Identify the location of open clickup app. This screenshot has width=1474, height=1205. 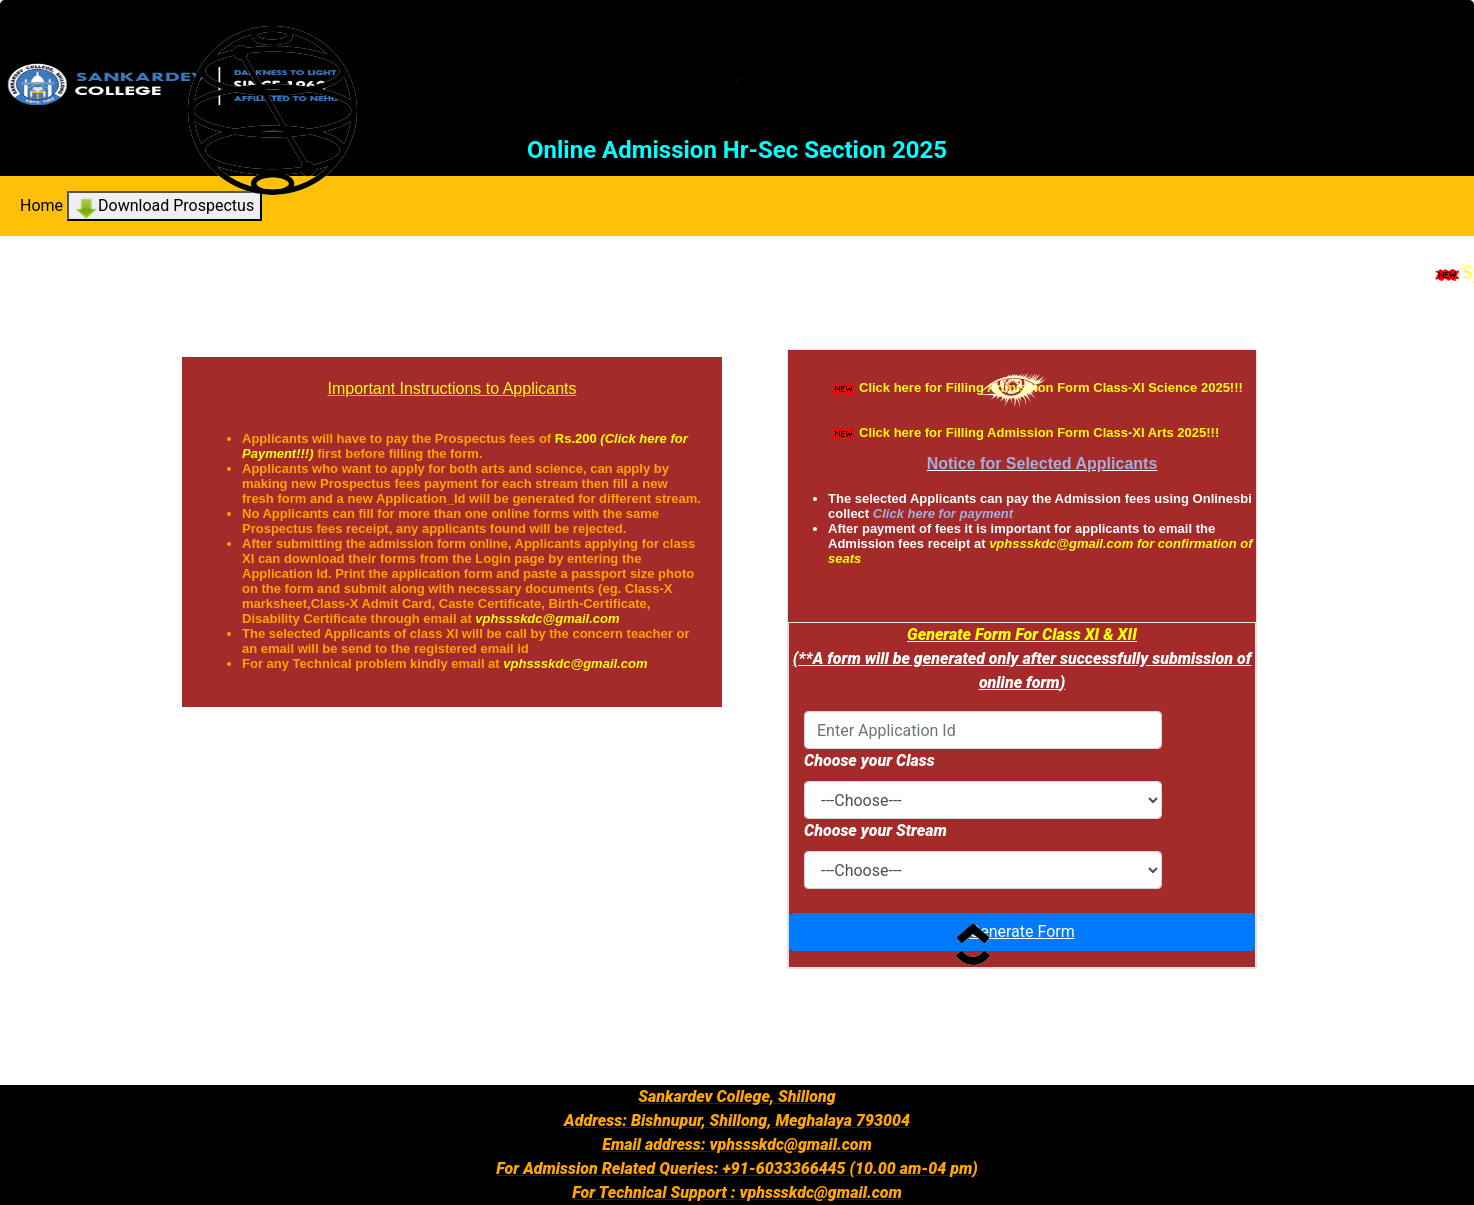
(973, 944).